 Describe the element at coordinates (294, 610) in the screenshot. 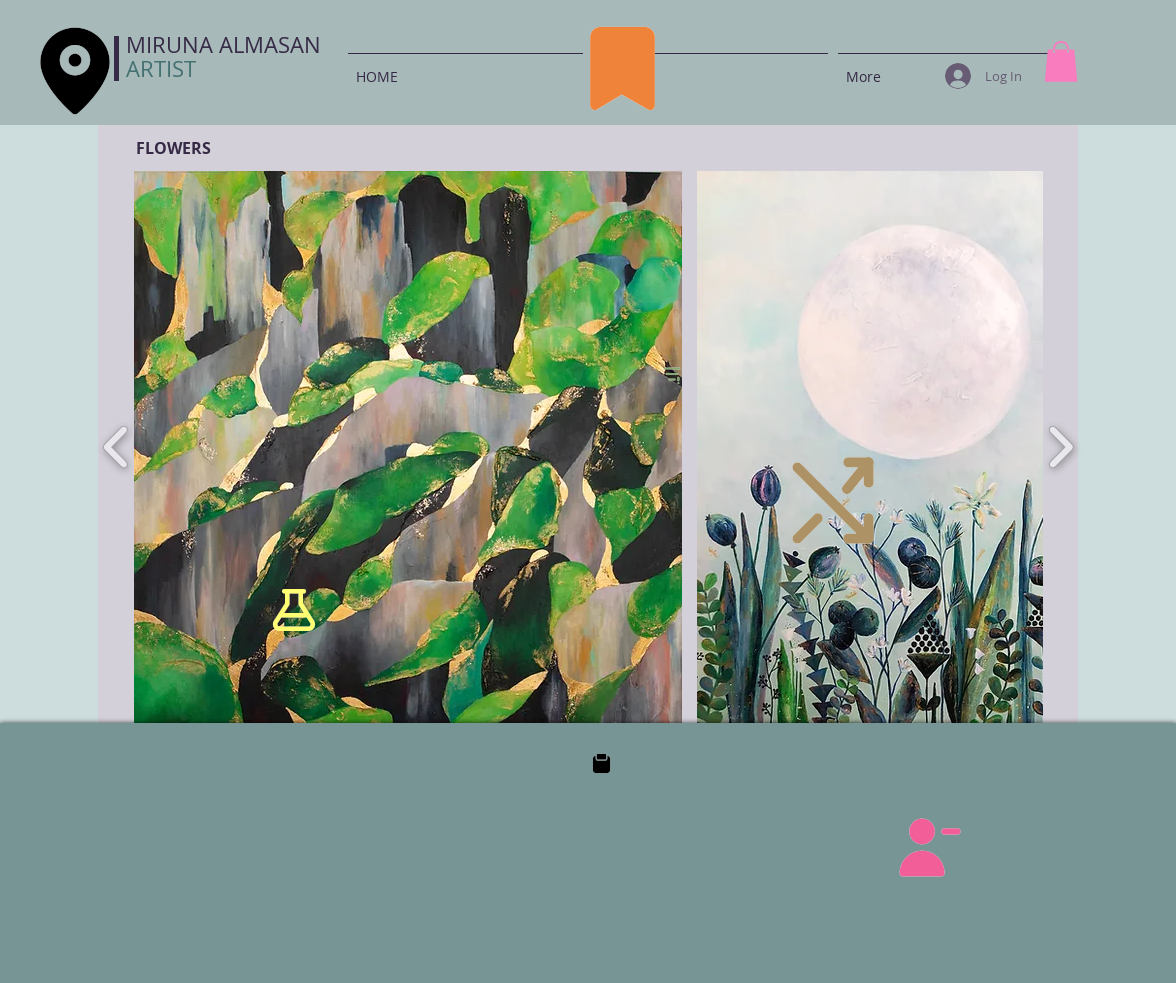

I see `access experimental or beta features` at that location.